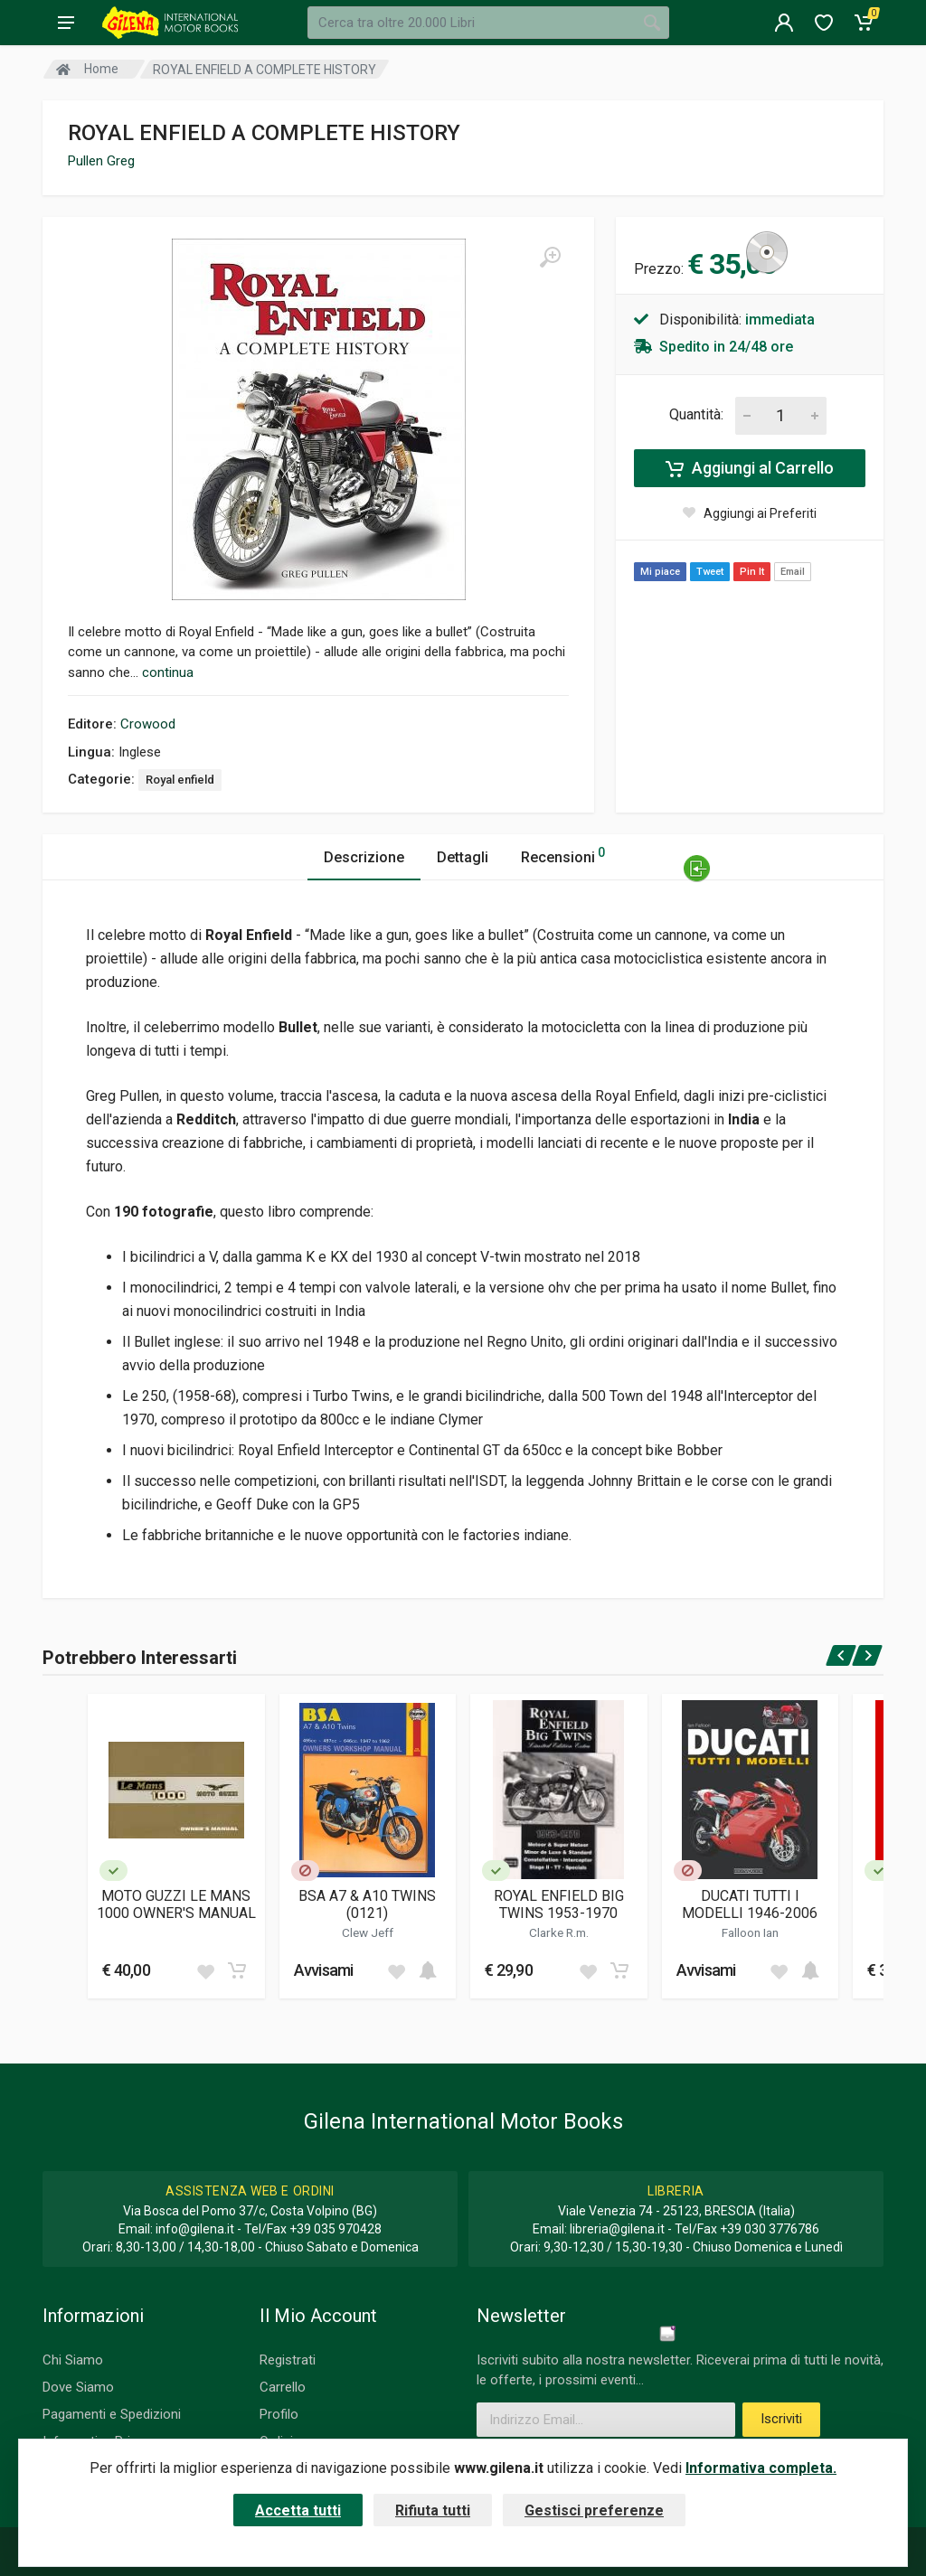 Image resolution: width=926 pixels, height=2576 pixels. Describe the element at coordinates (667, 2334) in the screenshot. I see `sync mail between inbox and outbox` at that location.